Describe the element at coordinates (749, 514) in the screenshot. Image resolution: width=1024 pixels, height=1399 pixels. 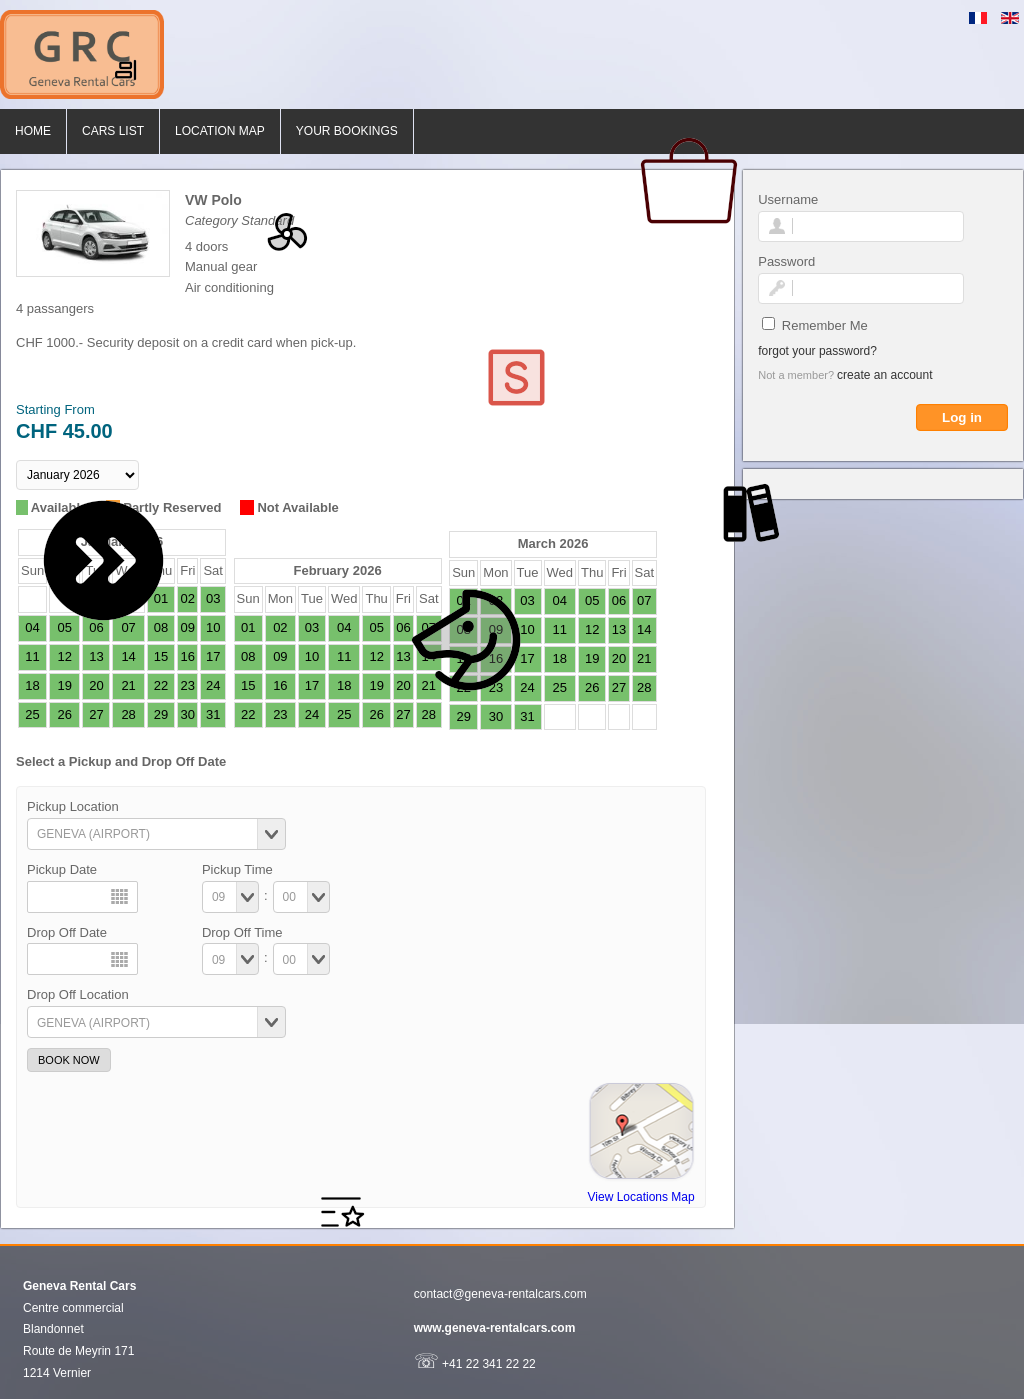
I see `access your library or book collection` at that location.